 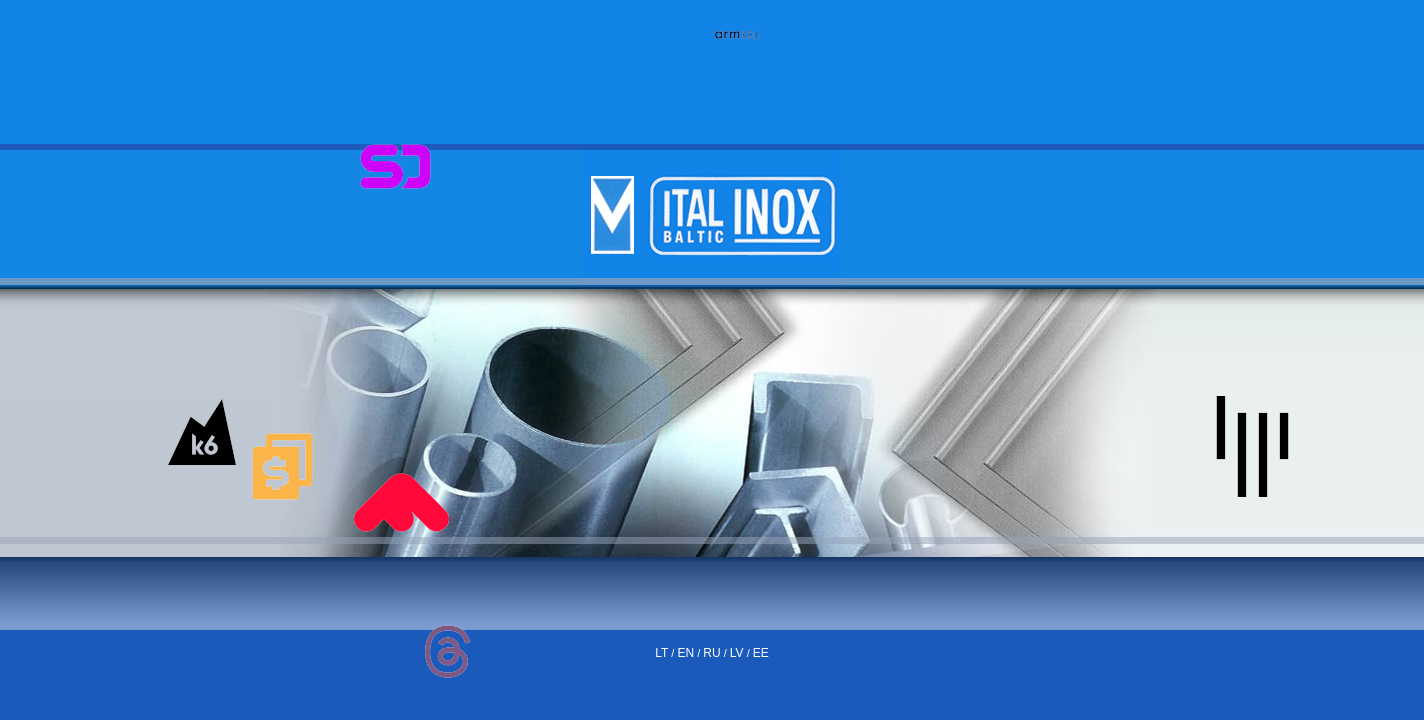 I want to click on arm keil brand logo, so click(x=737, y=35).